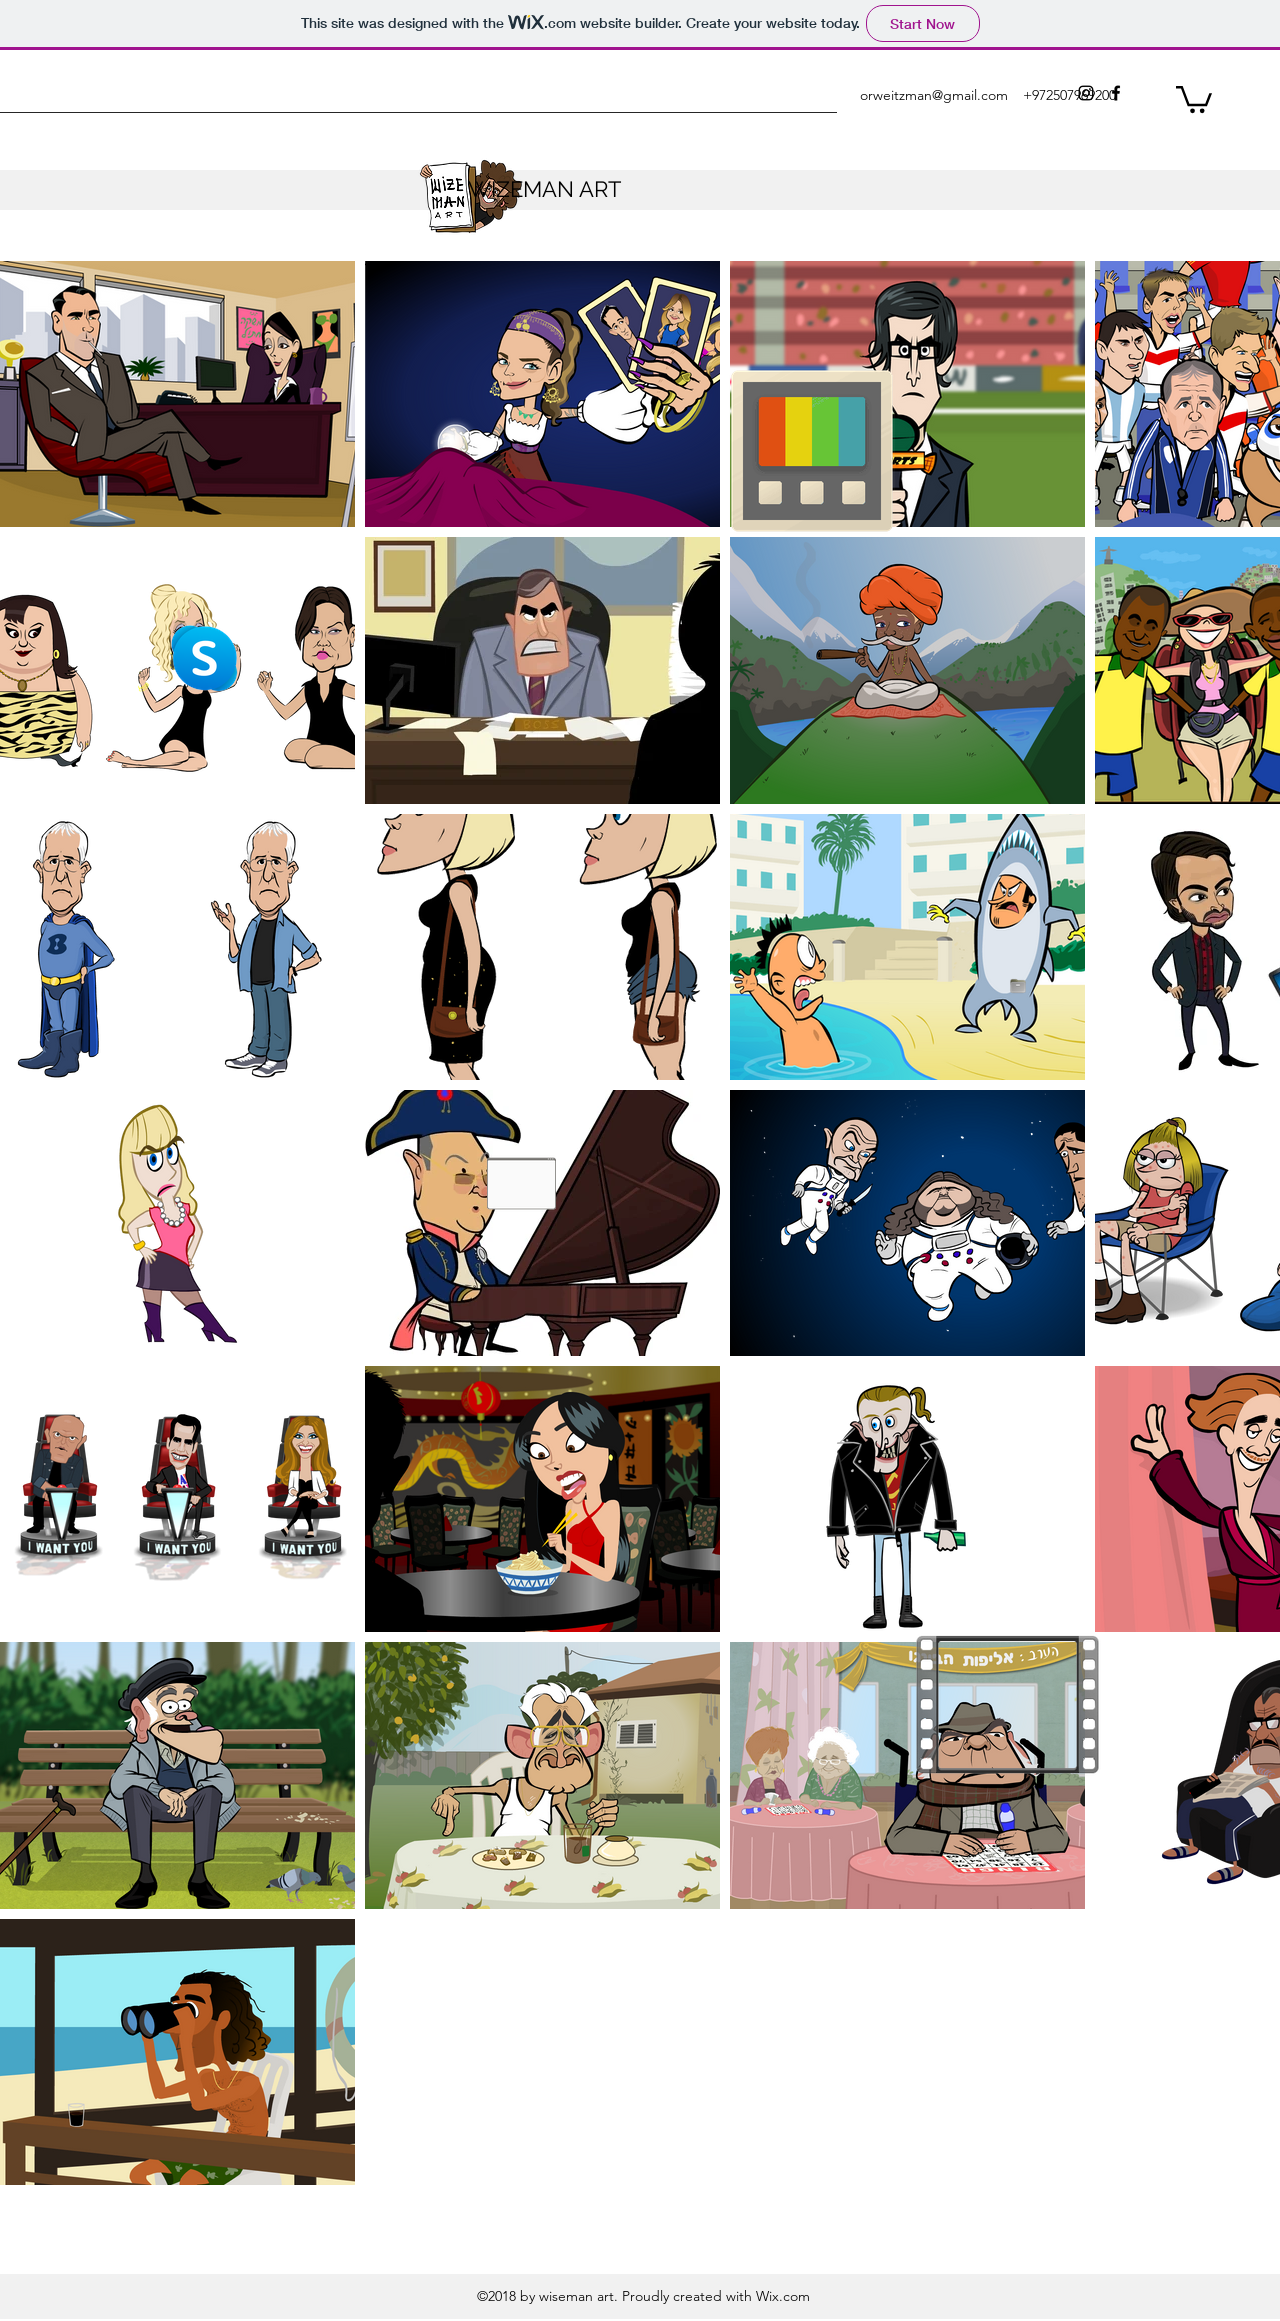  I want to click on open microsoft powertoys application, so click(812, 451).